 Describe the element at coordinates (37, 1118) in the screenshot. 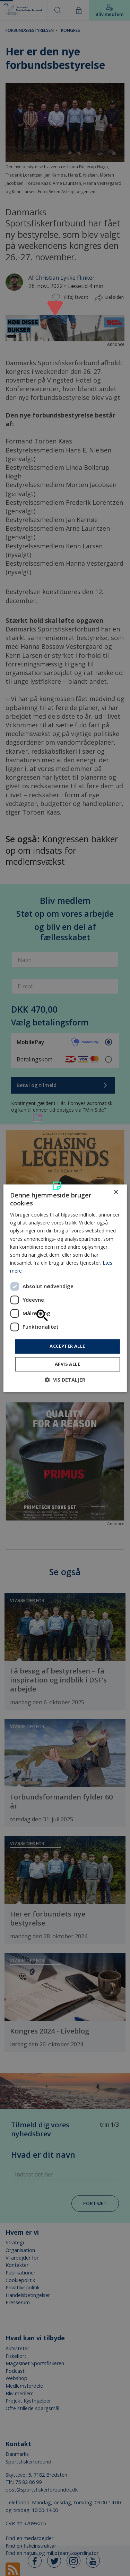

I see `enable picture-in-picture mode at the top of the screen` at that location.